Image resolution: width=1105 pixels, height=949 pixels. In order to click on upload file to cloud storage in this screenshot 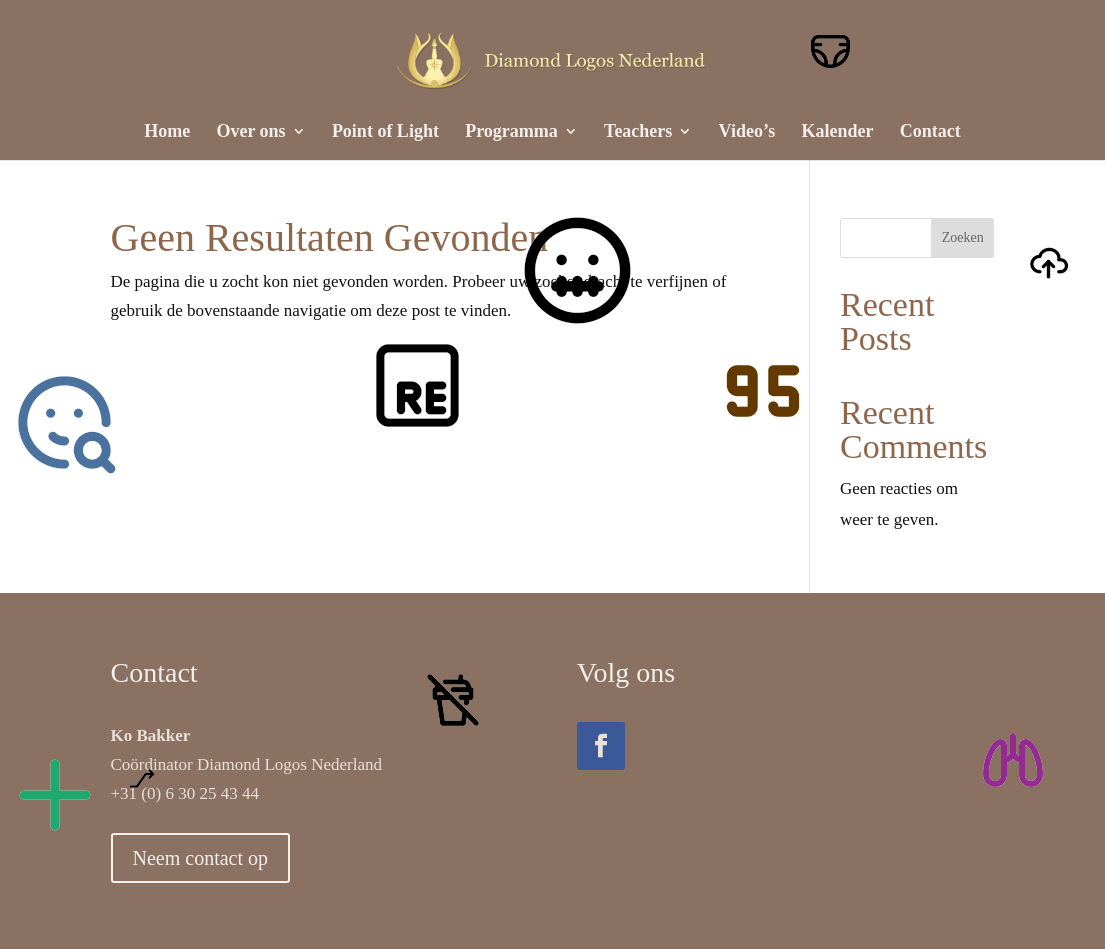, I will do `click(1048, 261)`.